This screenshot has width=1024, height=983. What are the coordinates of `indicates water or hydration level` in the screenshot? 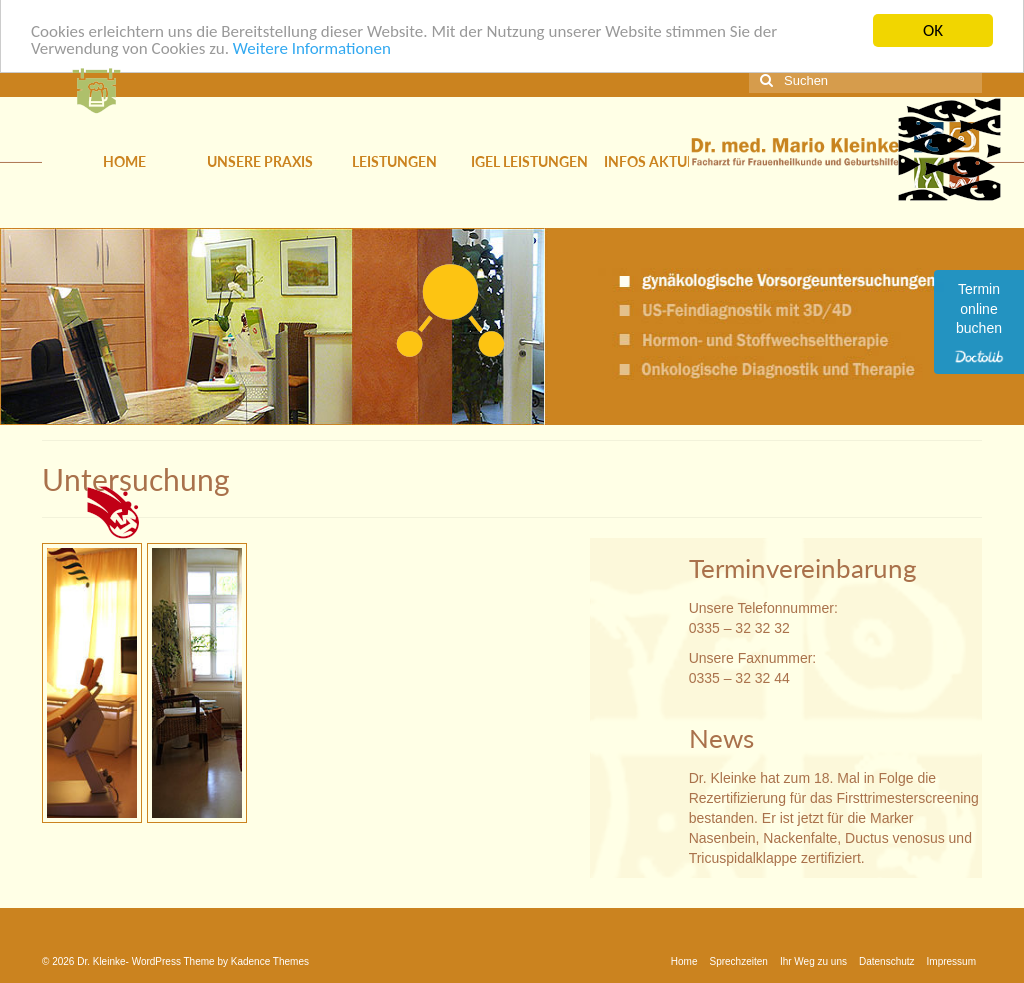 It's located at (450, 310).